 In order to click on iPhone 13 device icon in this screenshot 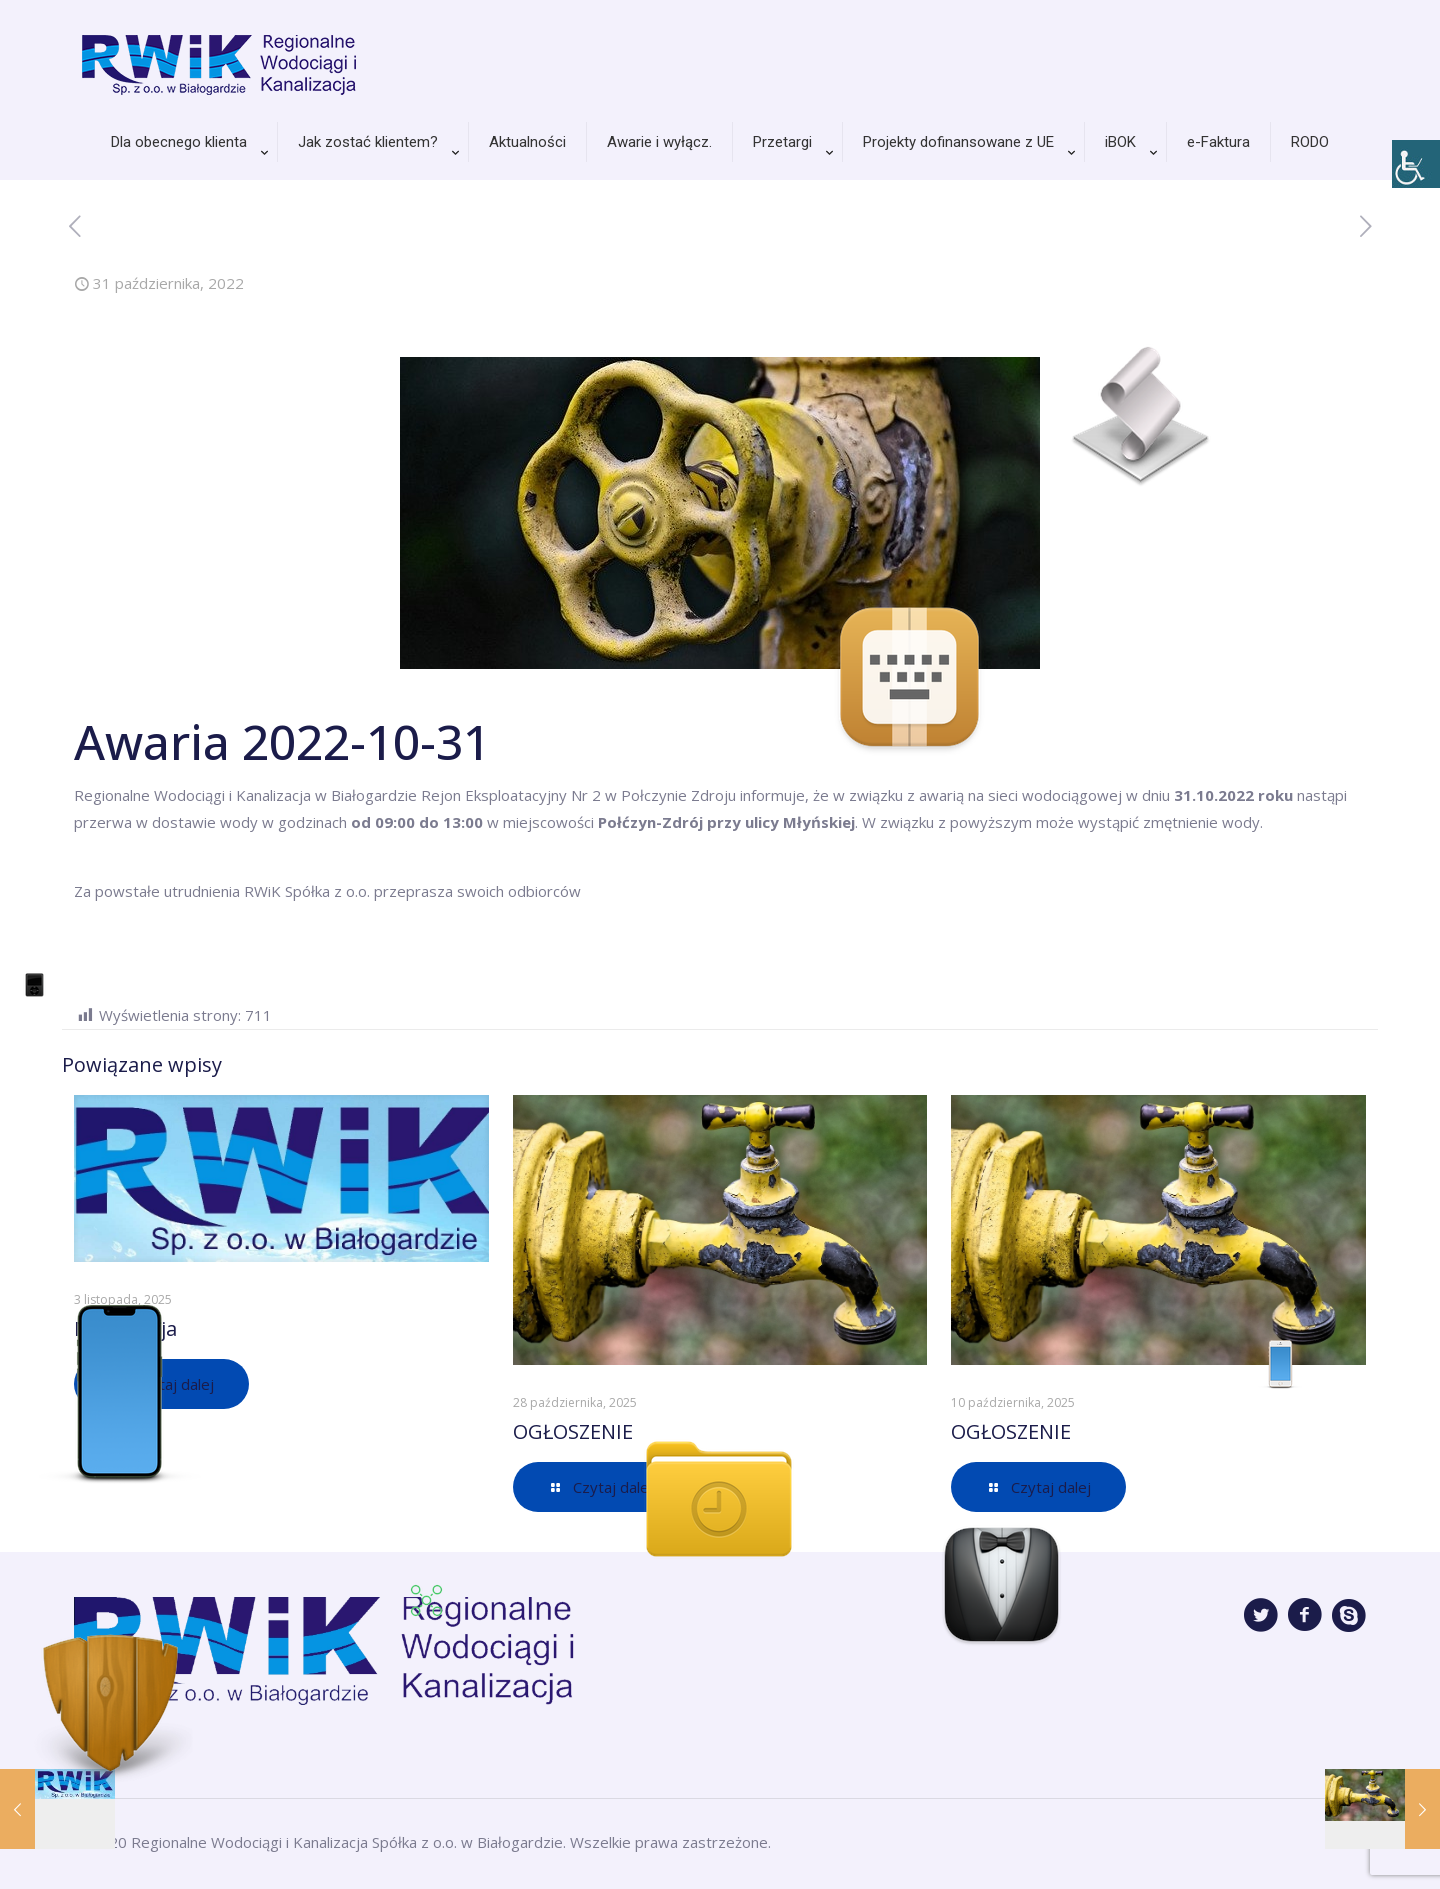, I will do `click(119, 1394)`.